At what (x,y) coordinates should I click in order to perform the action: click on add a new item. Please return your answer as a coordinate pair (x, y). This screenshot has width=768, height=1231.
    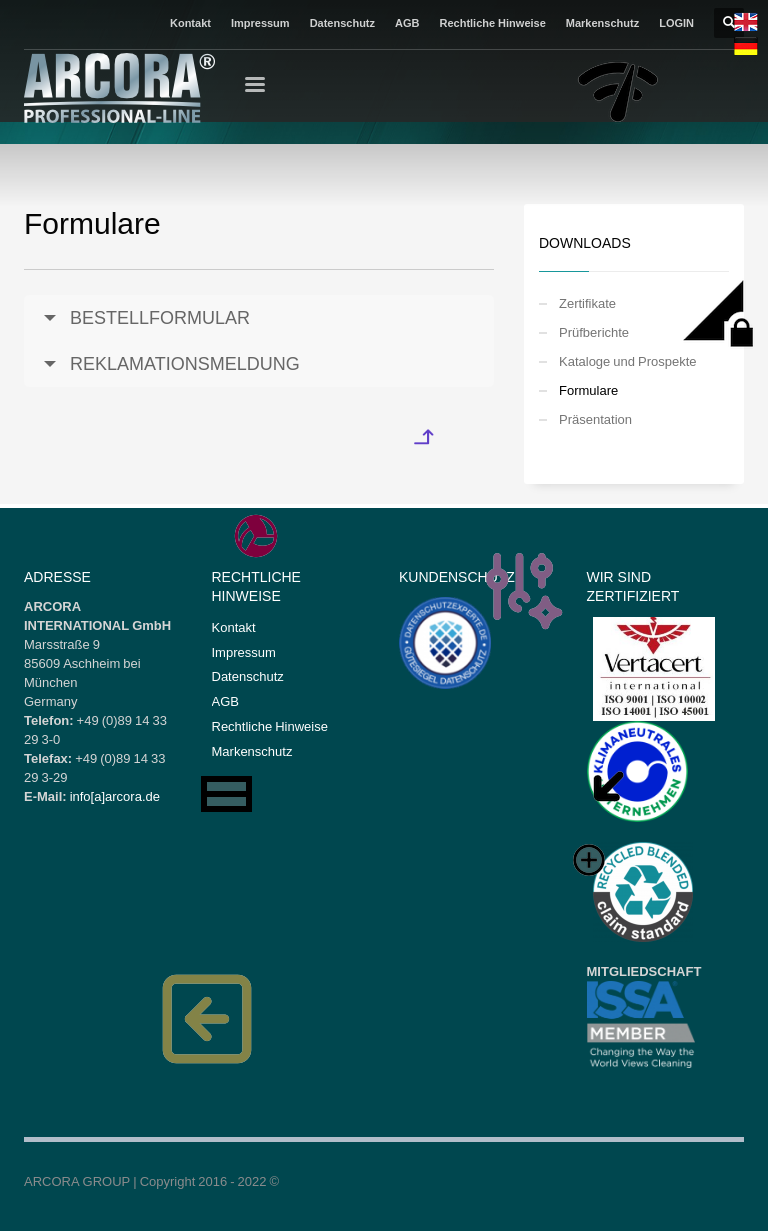
    Looking at the image, I should click on (589, 860).